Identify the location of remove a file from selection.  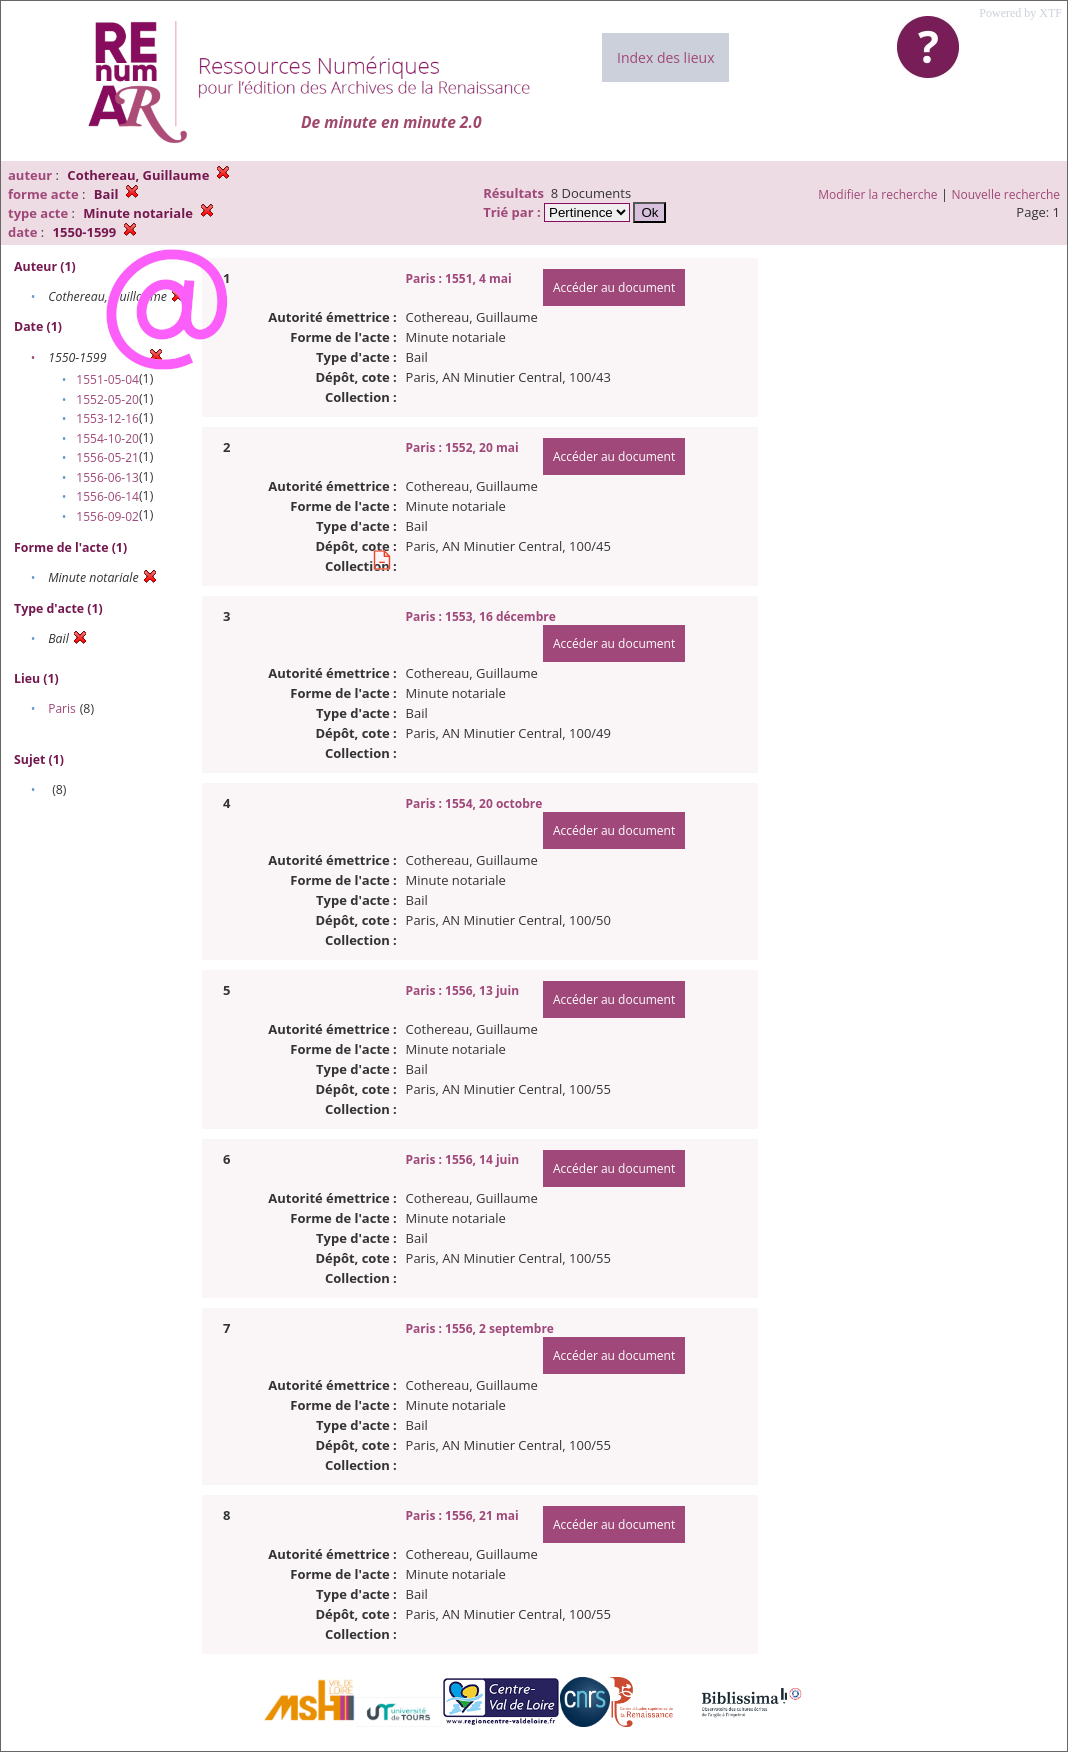
(382, 560).